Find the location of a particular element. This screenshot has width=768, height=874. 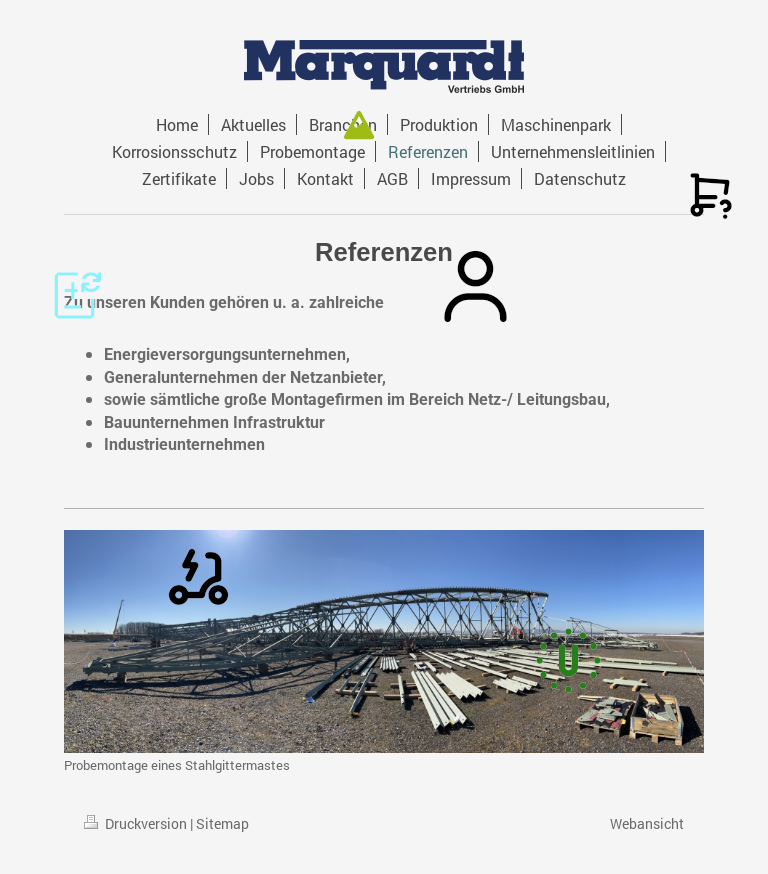

indicates a pending or unverified user account is located at coordinates (568, 660).